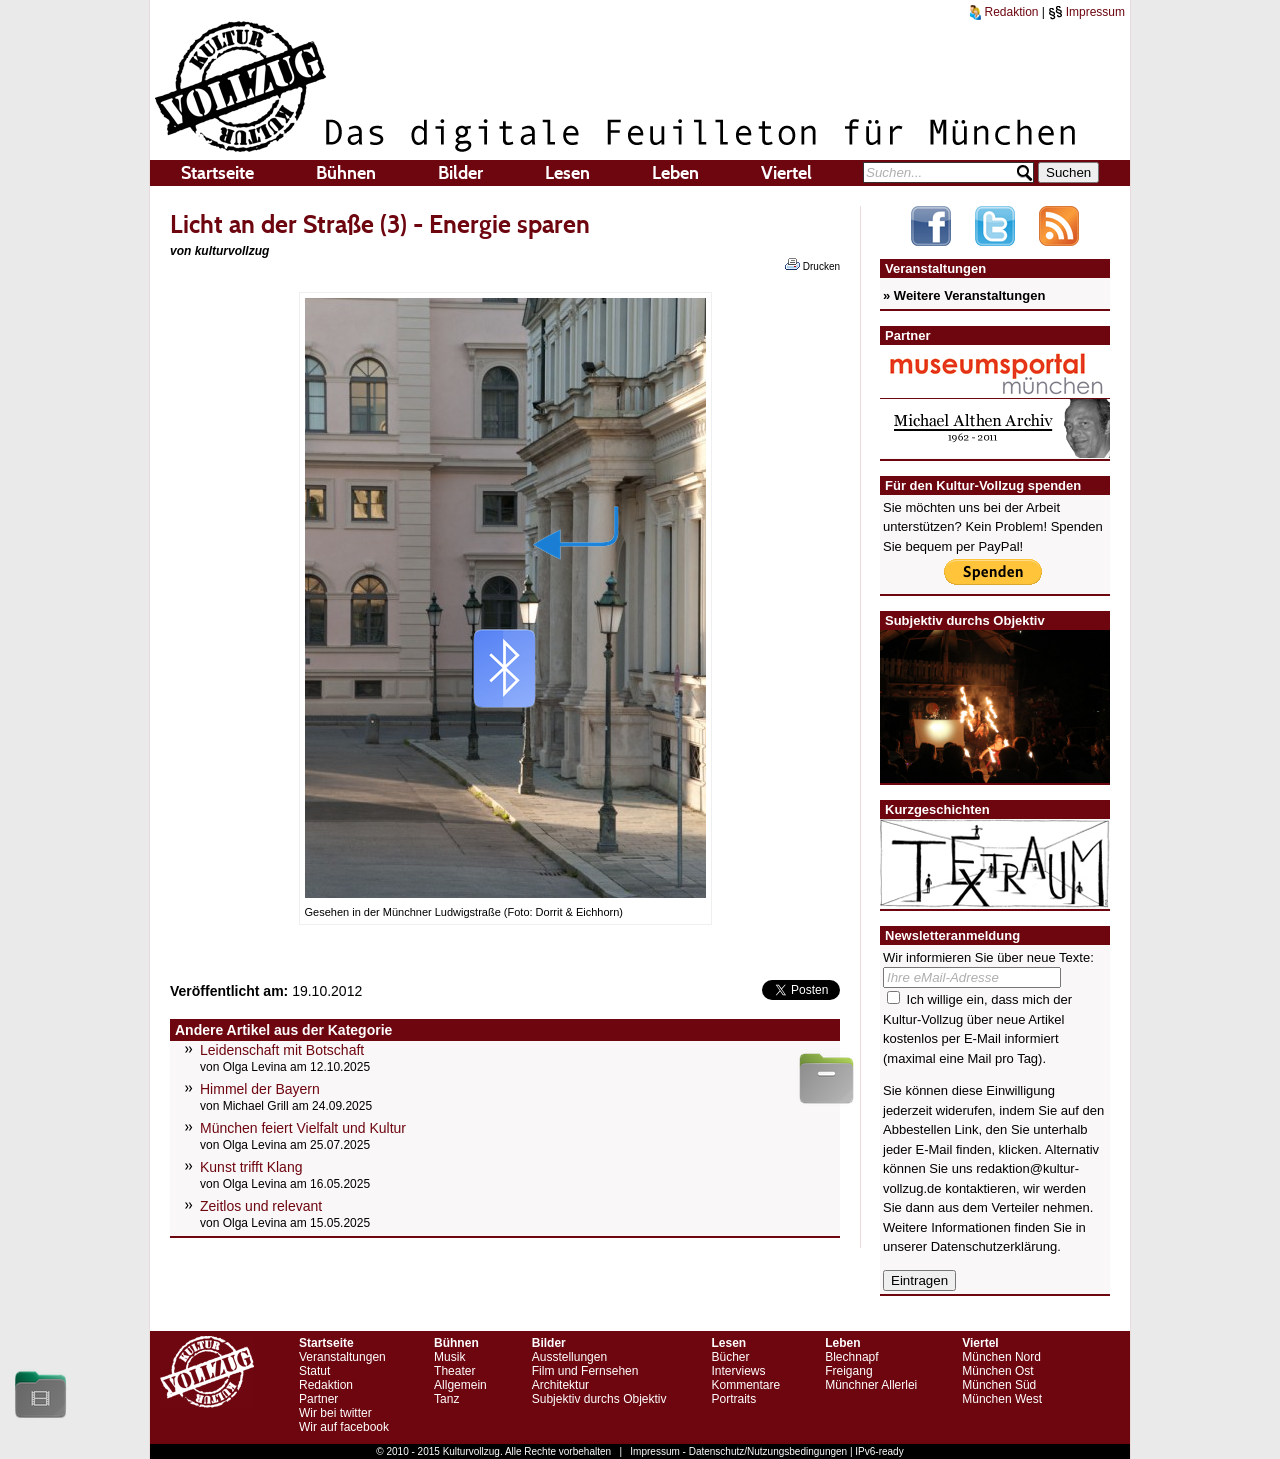  I want to click on open the file manager, so click(826, 1078).